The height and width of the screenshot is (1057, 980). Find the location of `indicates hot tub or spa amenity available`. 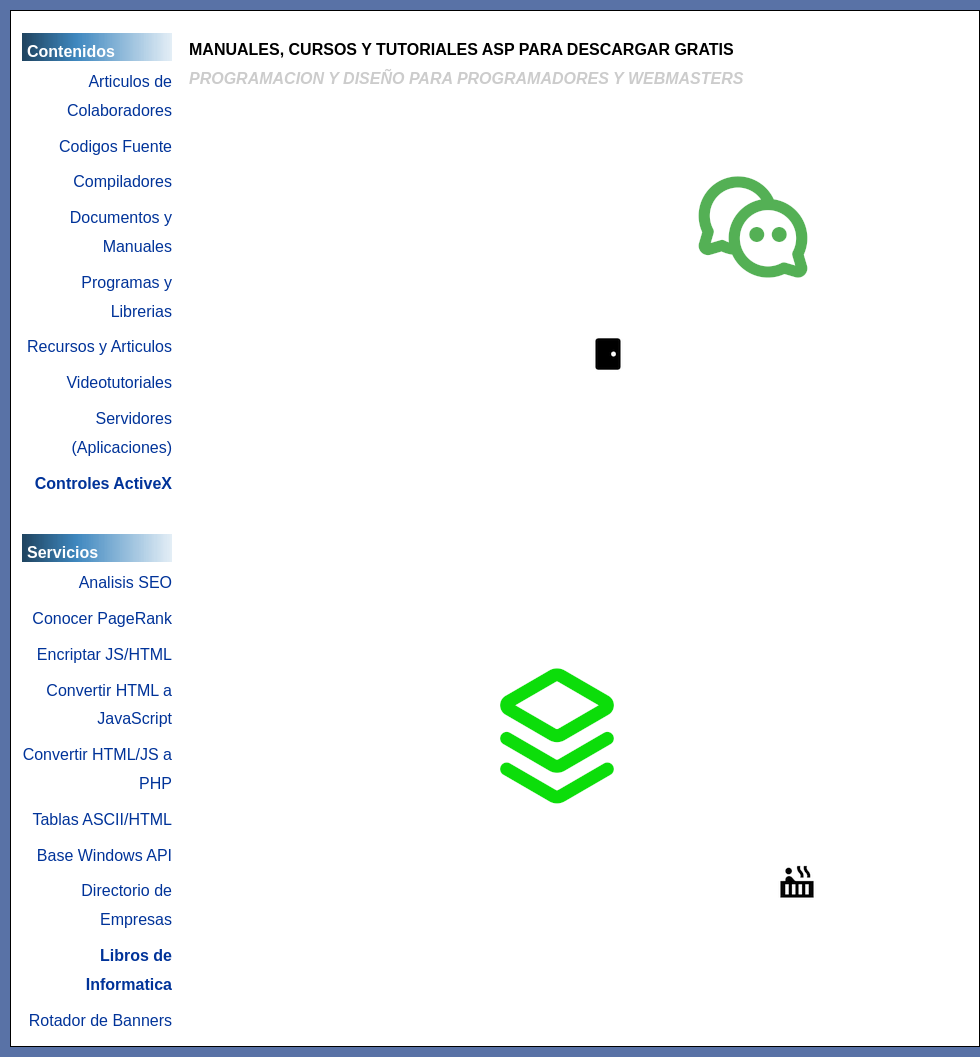

indicates hot tub or spa amenity available is located at coordinates (797, 881).